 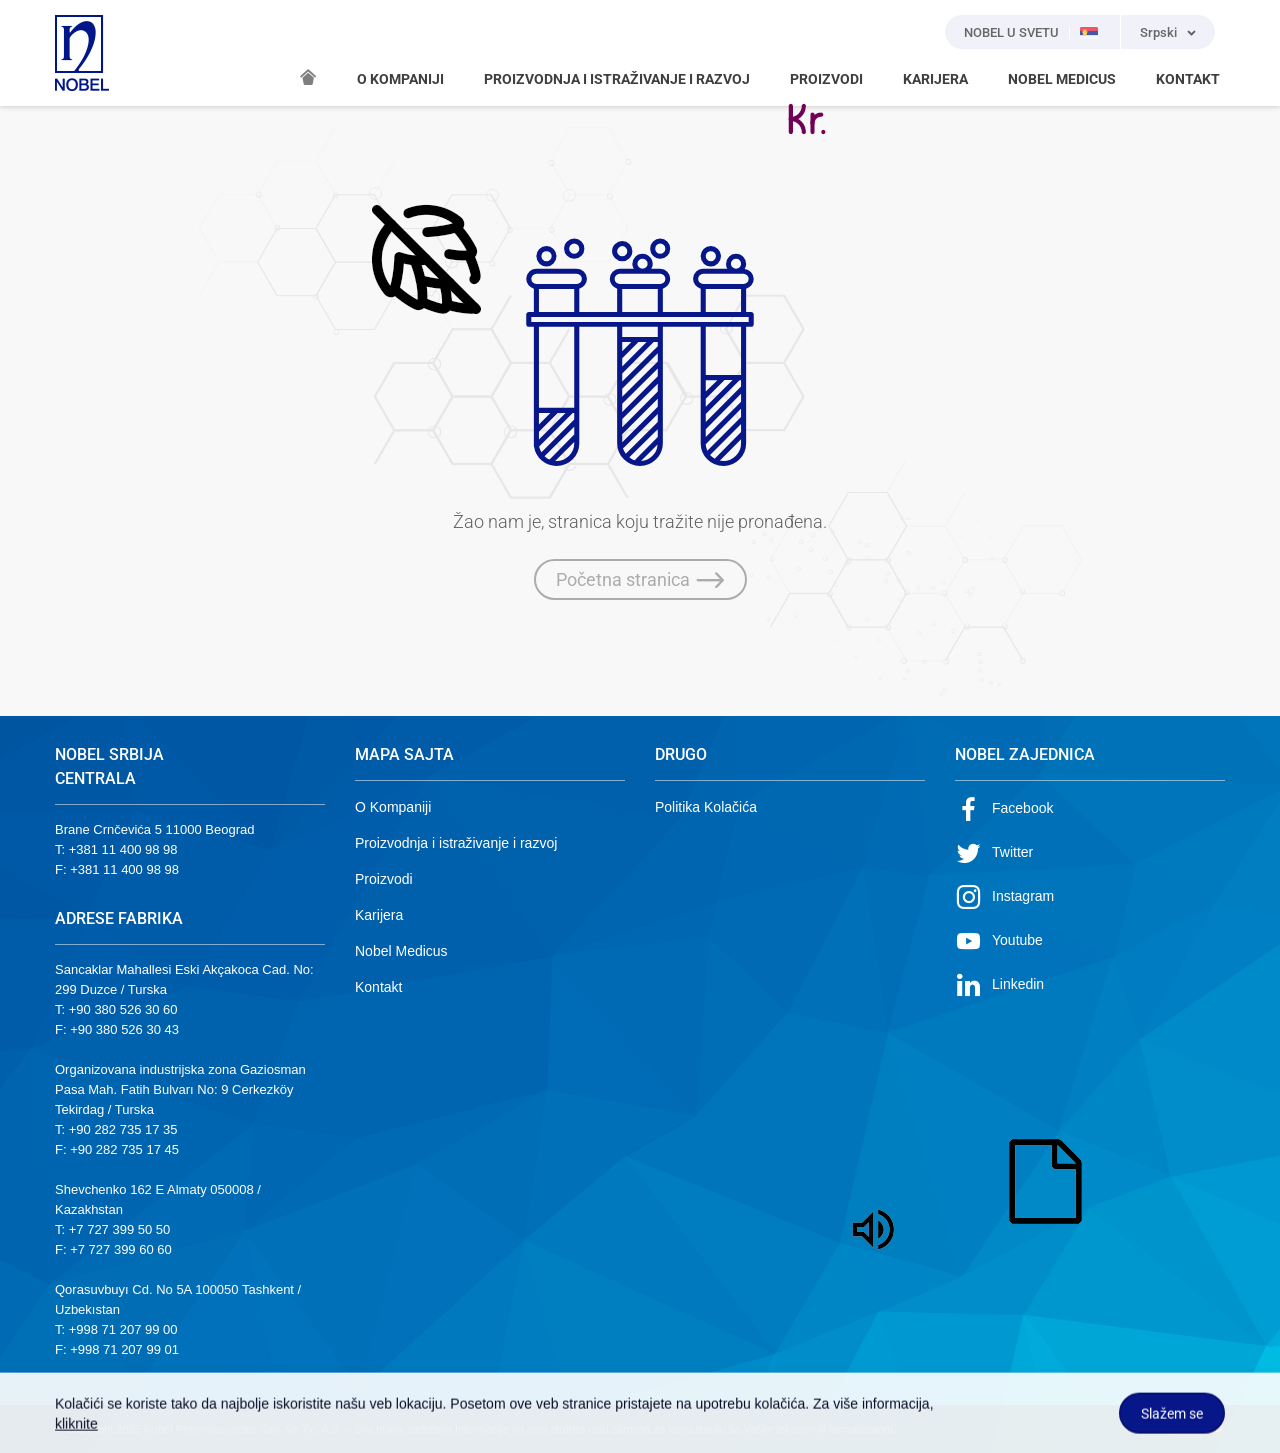 I want to click on create a new file, so click(x=1045, y=1181).